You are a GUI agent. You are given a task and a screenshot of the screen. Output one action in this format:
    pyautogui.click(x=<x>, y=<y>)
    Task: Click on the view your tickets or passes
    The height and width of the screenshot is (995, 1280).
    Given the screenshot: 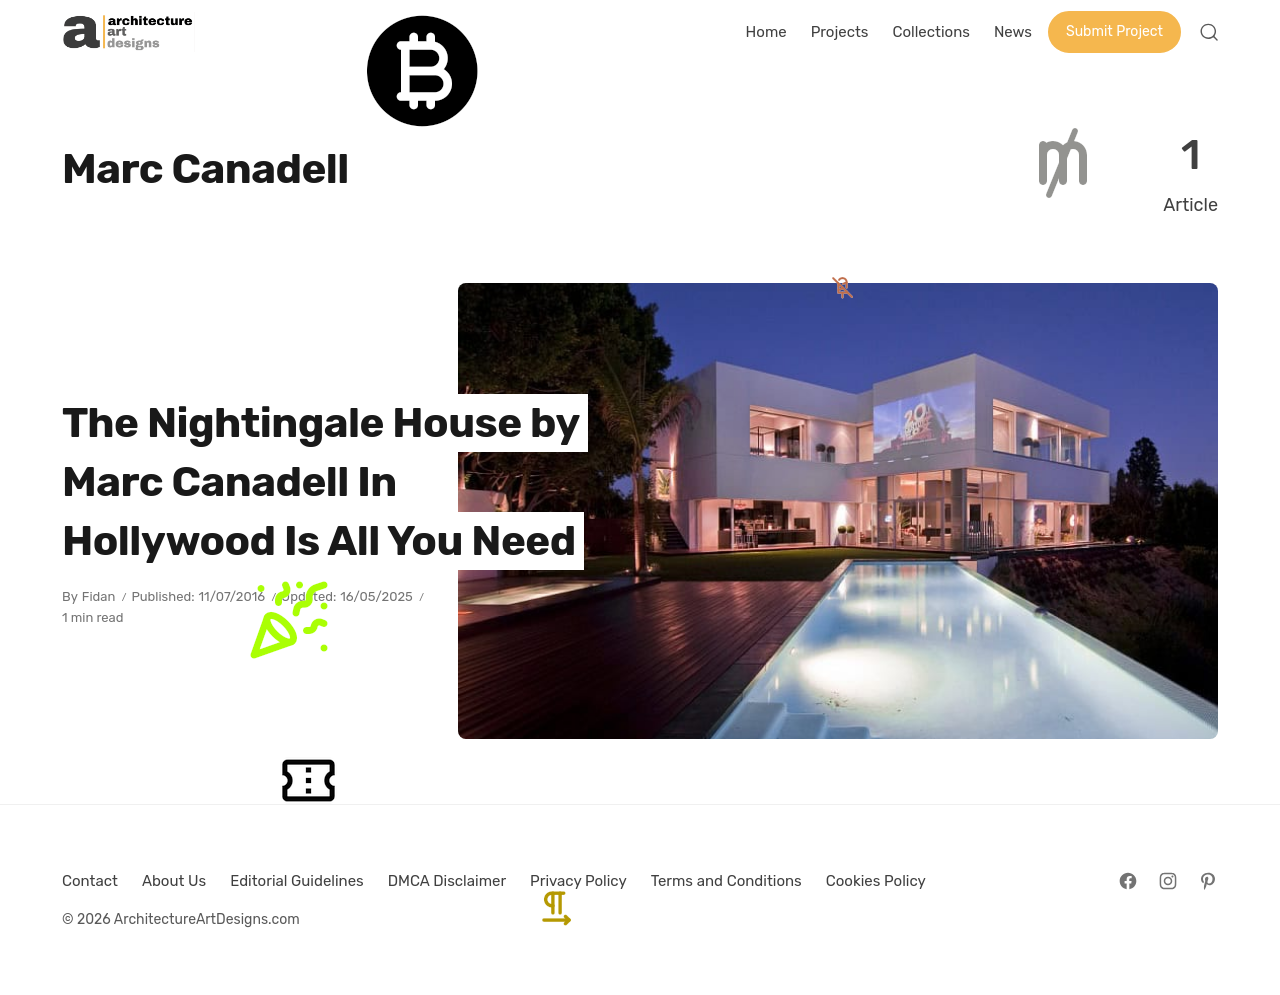 What is the action you would take?
    pyautogui.click(x=308, y=780)
    